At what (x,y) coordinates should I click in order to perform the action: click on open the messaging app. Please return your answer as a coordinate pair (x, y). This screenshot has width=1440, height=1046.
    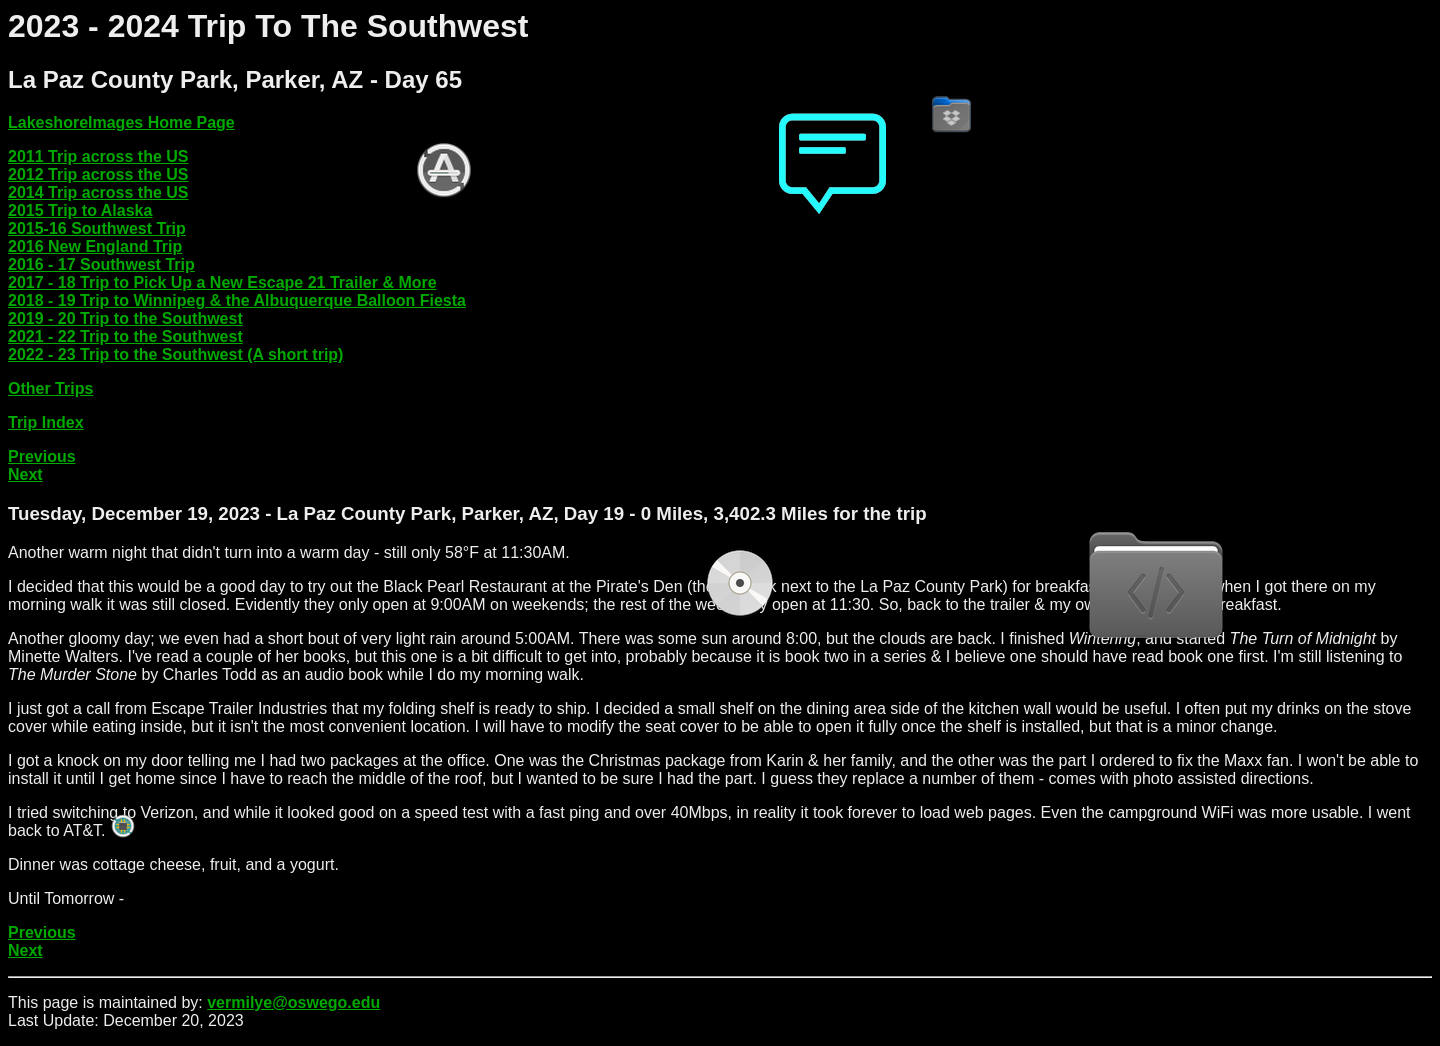
    Looking at the image, I should click on (832, 160).